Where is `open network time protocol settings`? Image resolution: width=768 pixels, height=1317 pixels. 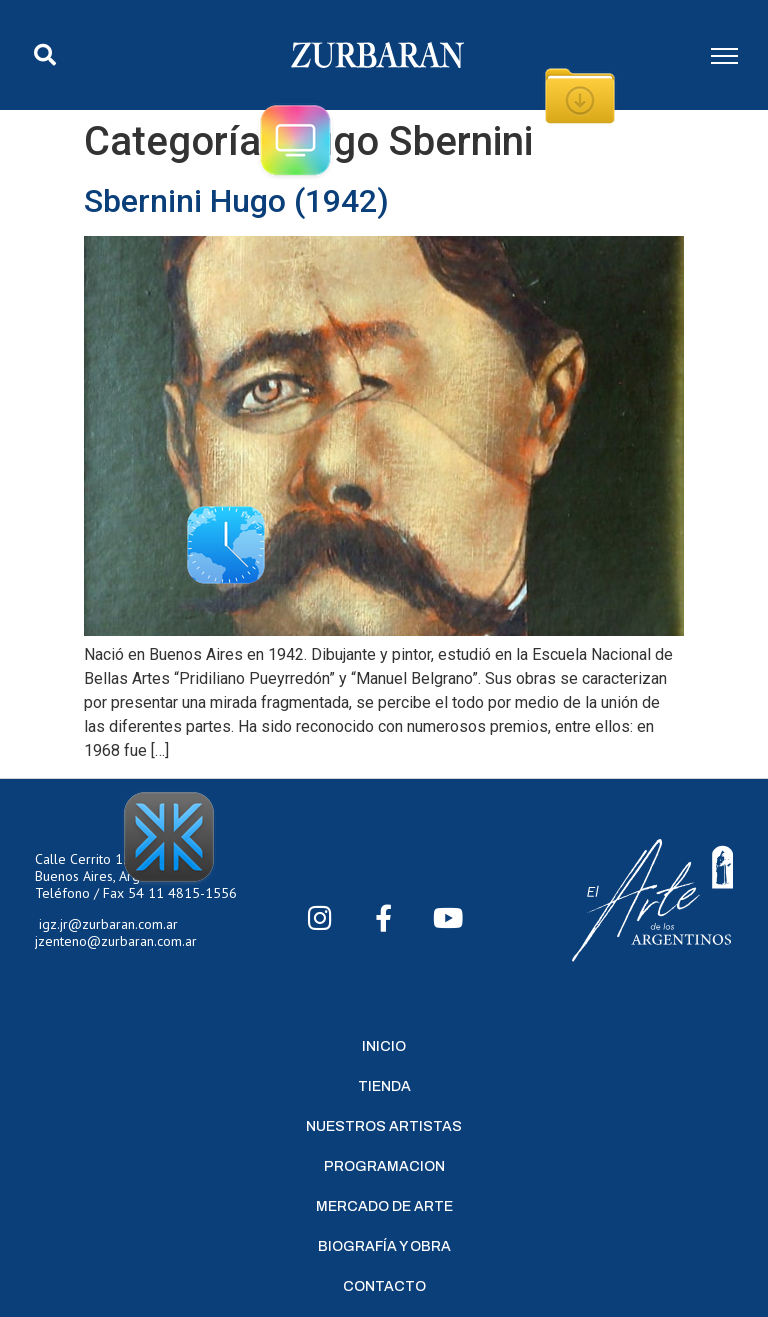
open network time protocol settings is located at coordinates (226, 545).